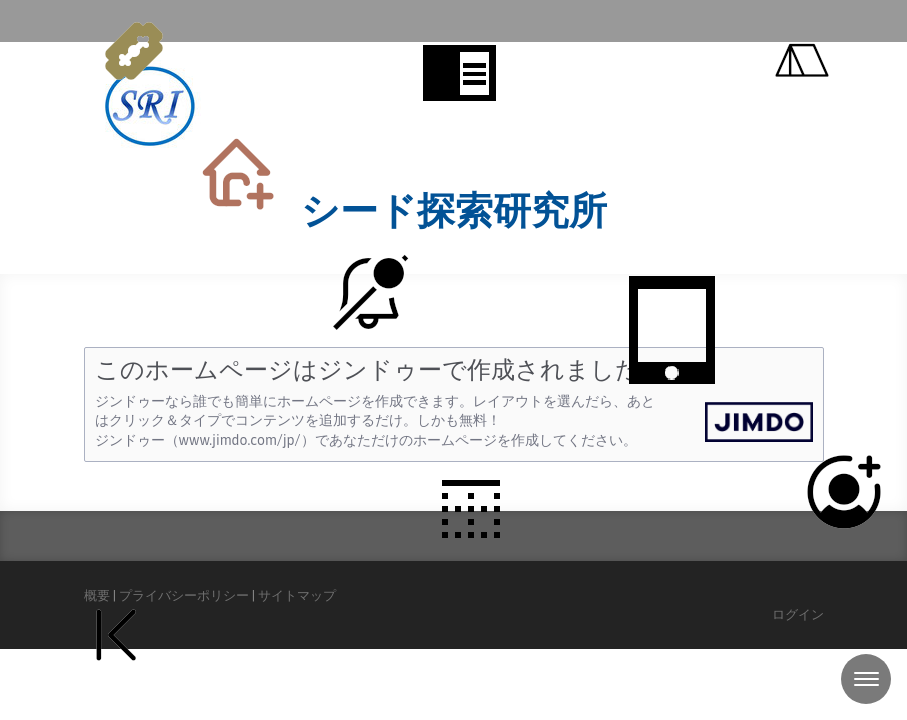 Image resolution: width=907 pixels, height=720 pixels. What do you see at coordinates (844, 492) in the screenshot?
I see `add a new user or contact` at bounding box center [844, 492].